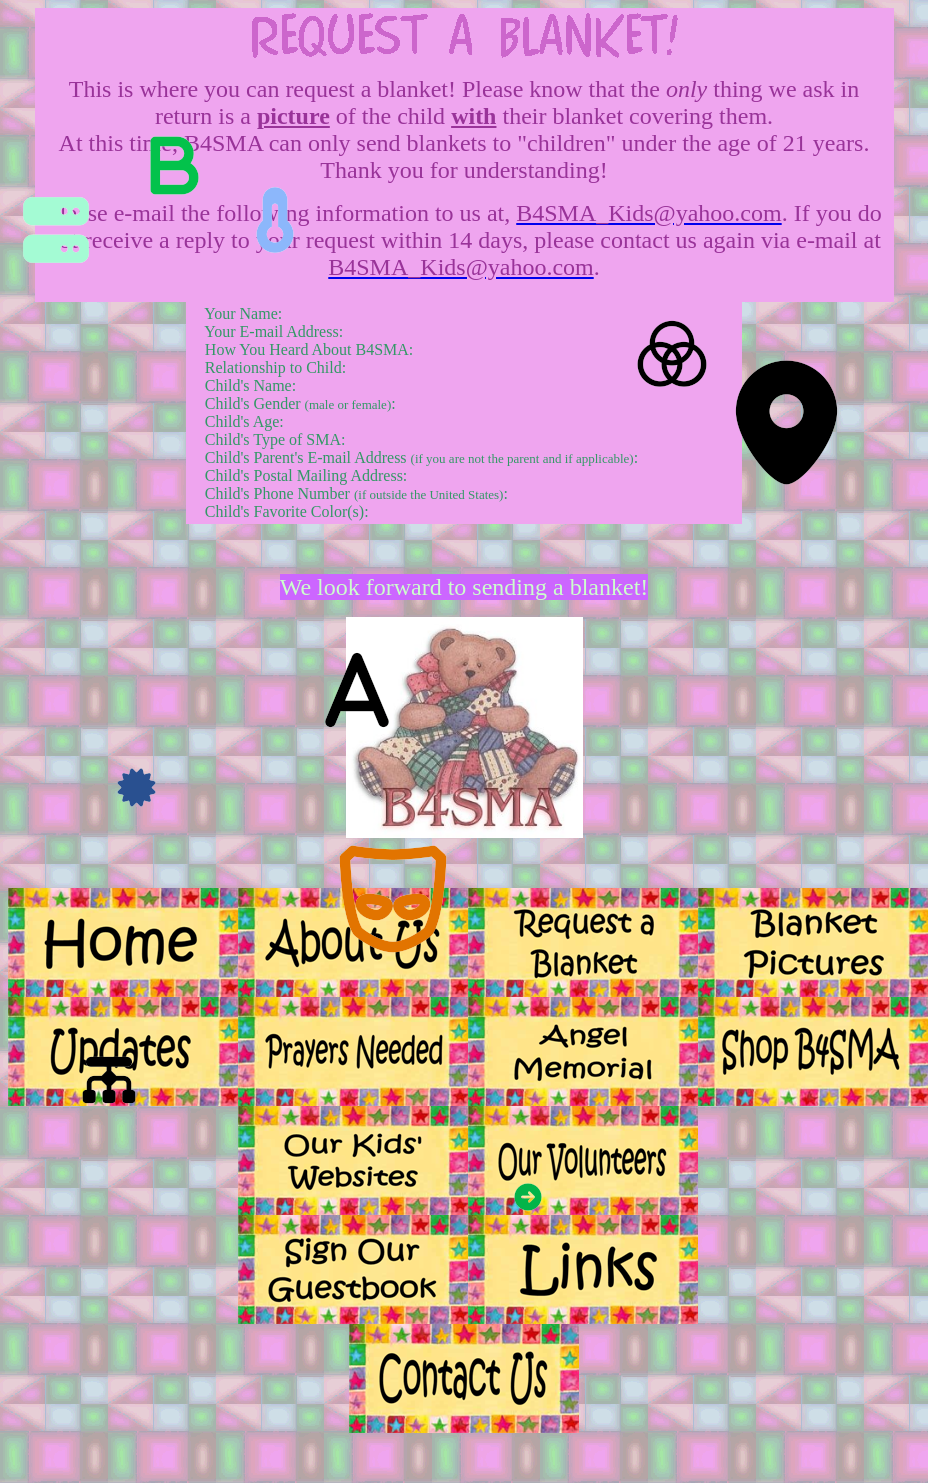  Describe the element at coordinates (528, 1197) in the screenshot. I see `proceed to the next step` at that location.